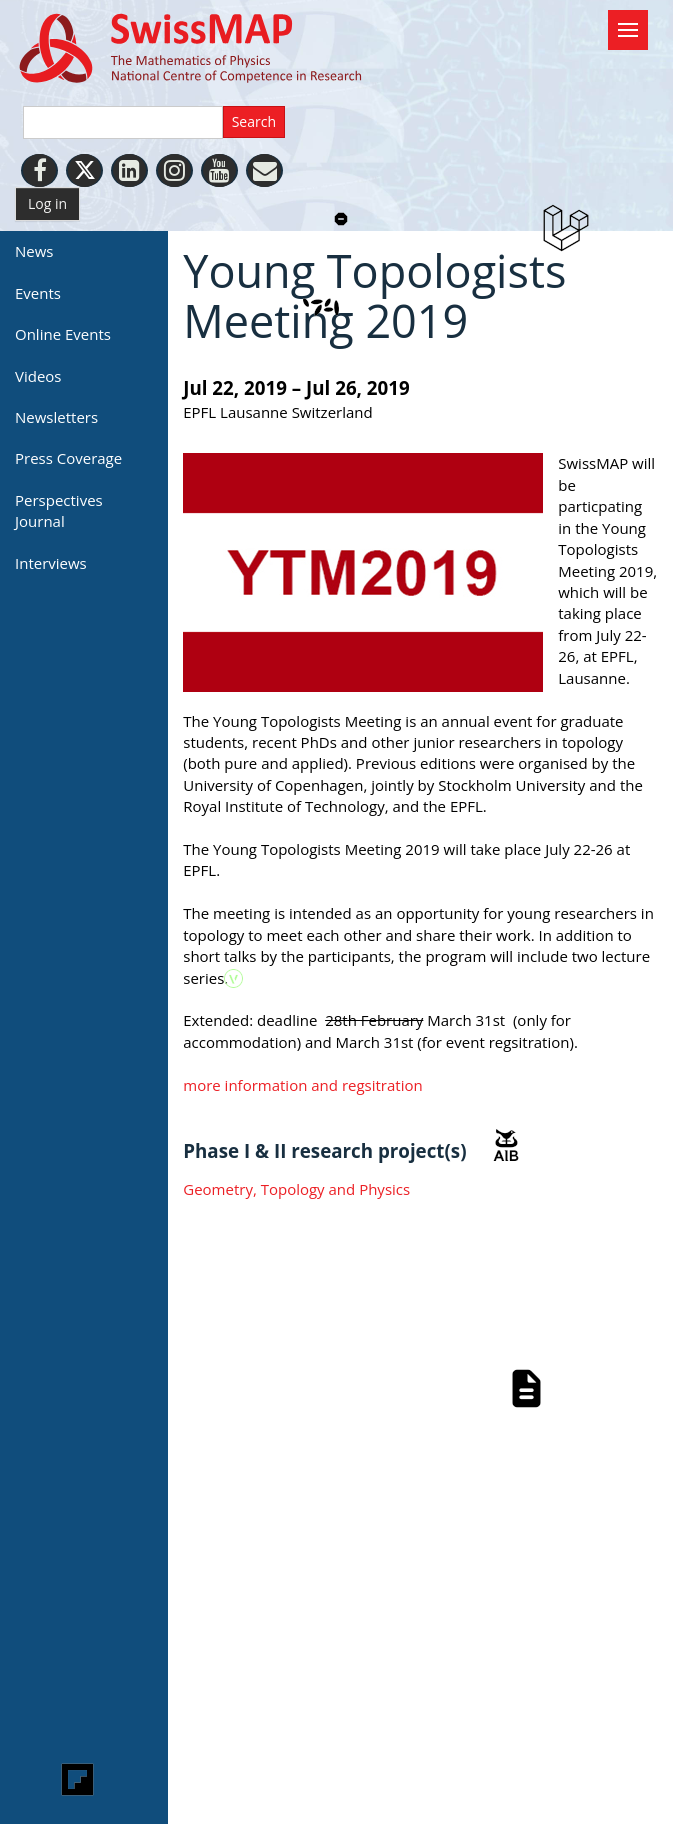  What do you see at coordinates (506, 1145) in the screenshot?
I see `AIB (Allied Irish Banks) logo` at bounding box center [506, 1145].